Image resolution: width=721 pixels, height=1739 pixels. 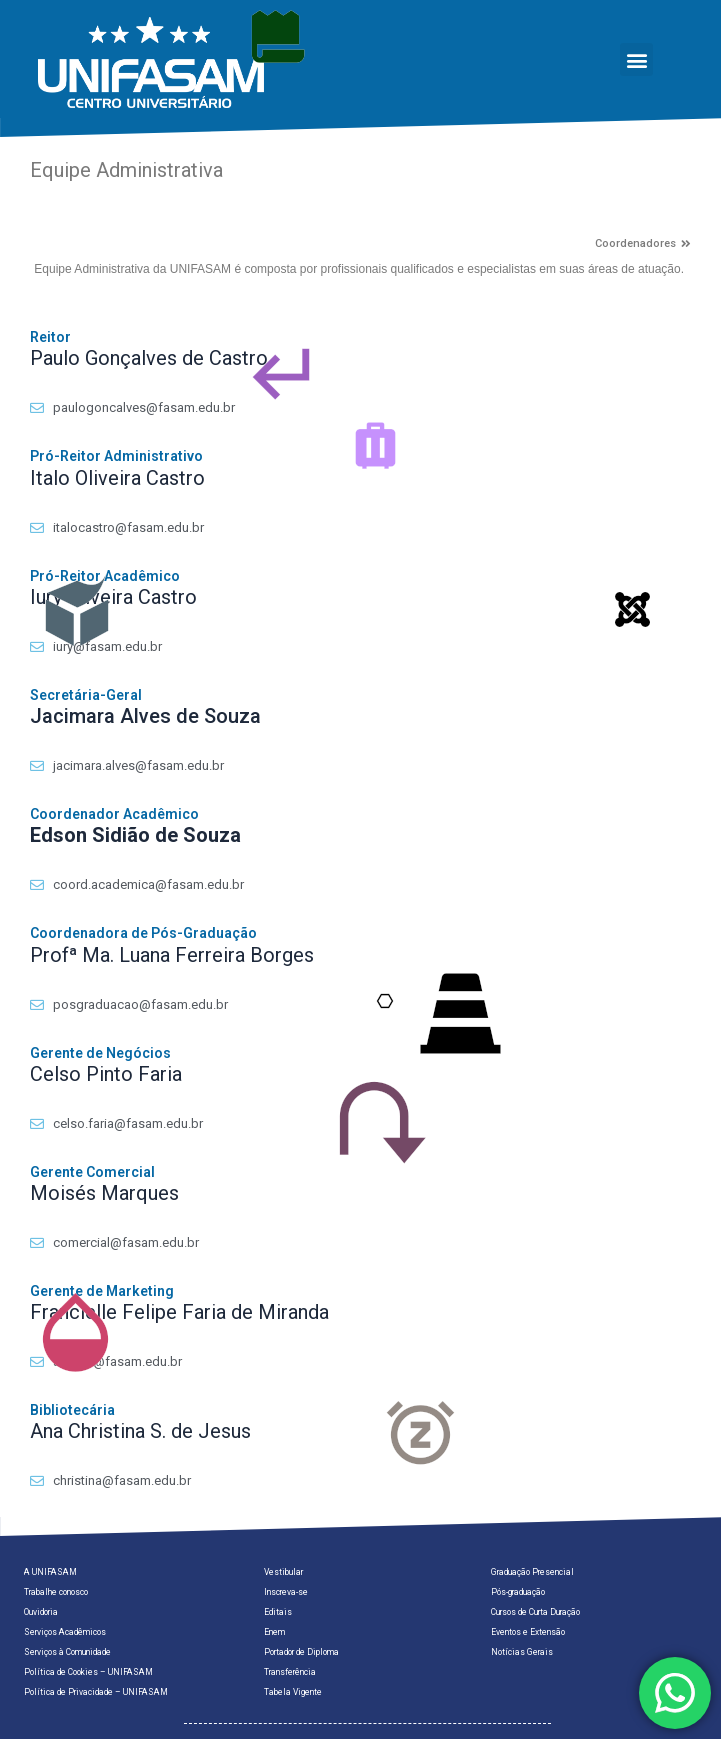 What do you see at coordinates (420, 1431) in the screenshot?
I see `snooze an active alarm` at bounding box center [420, 1431].